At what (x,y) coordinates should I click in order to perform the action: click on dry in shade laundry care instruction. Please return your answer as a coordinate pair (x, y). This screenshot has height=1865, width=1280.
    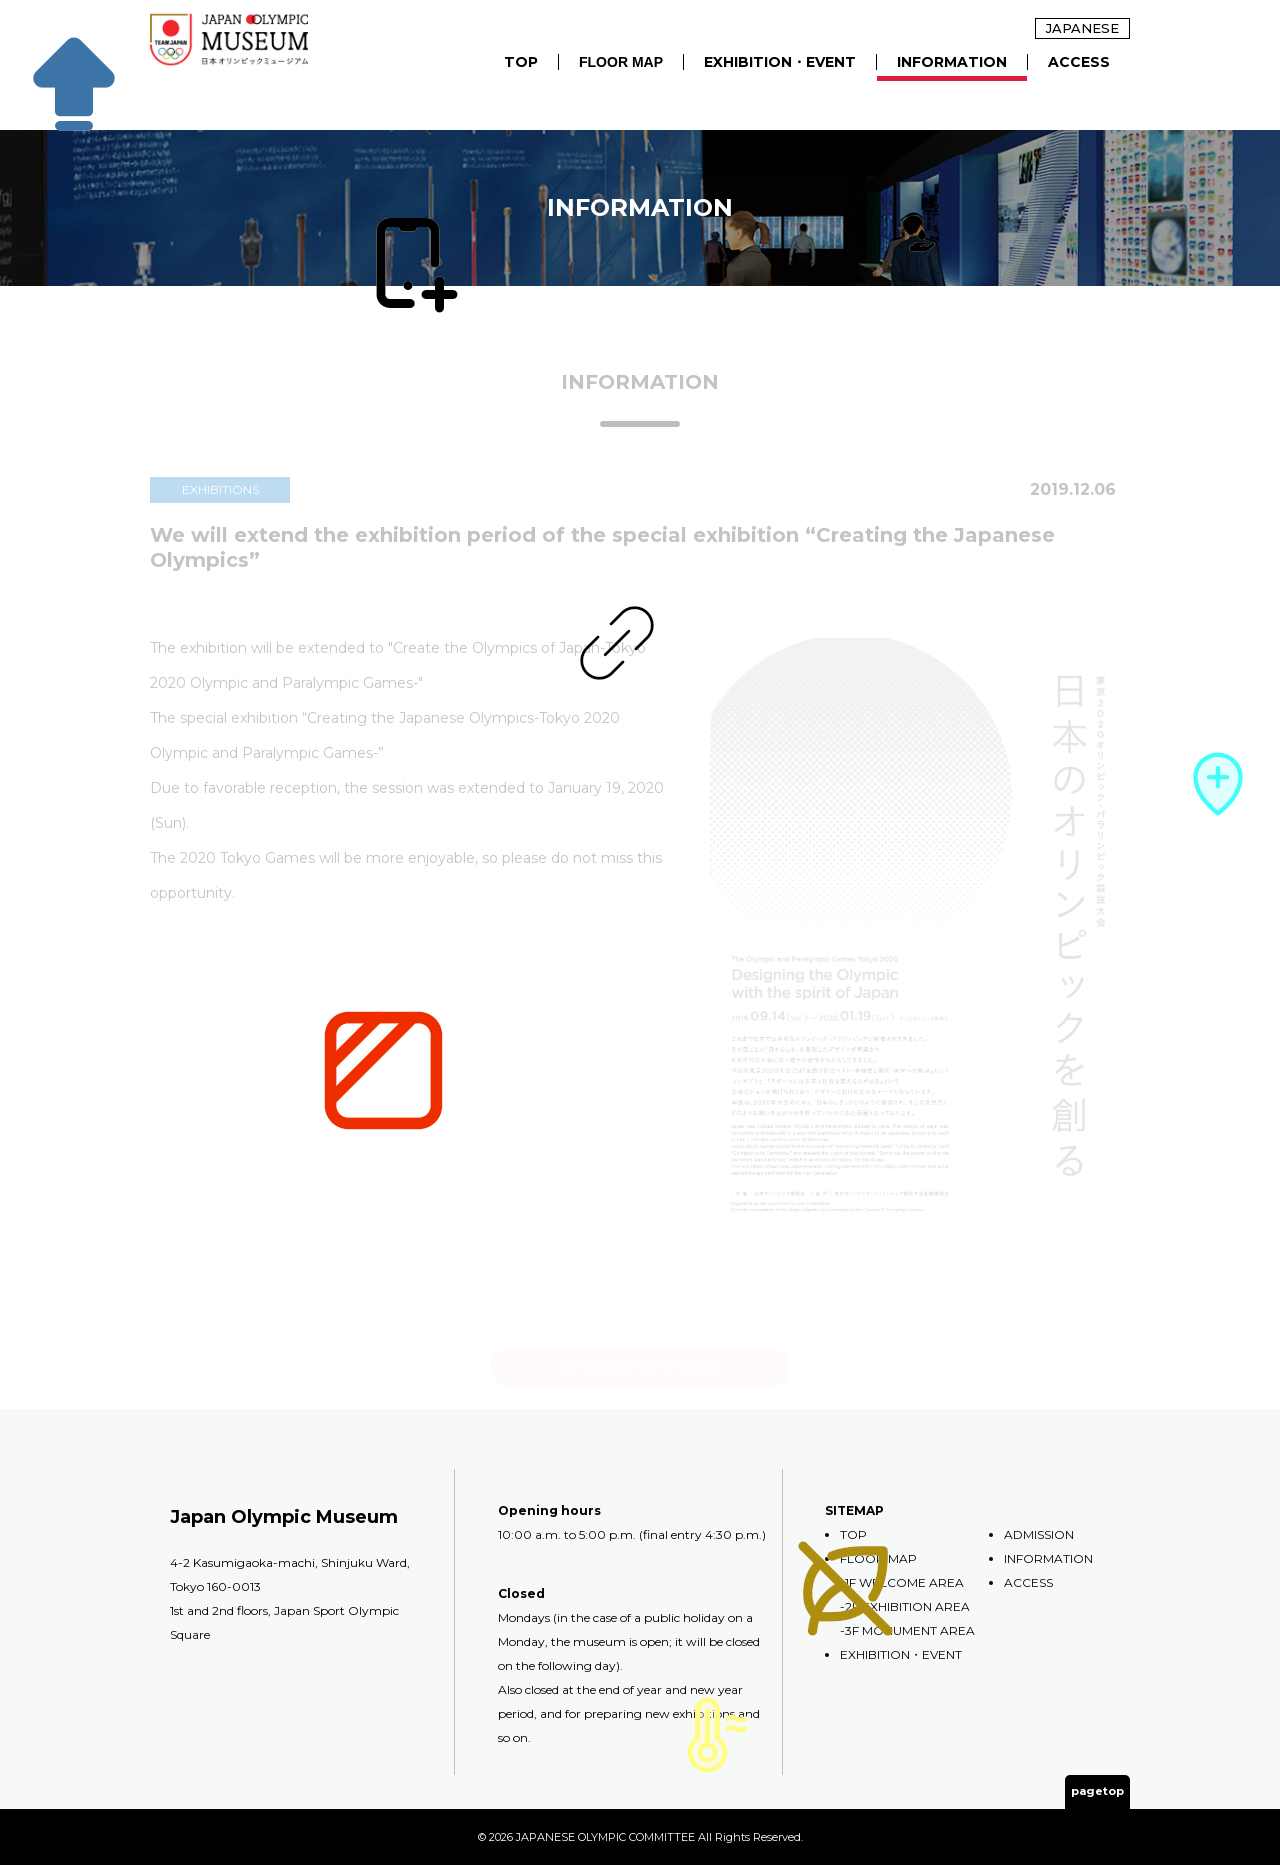
    Looking at the image, I should click on (383, 1070).